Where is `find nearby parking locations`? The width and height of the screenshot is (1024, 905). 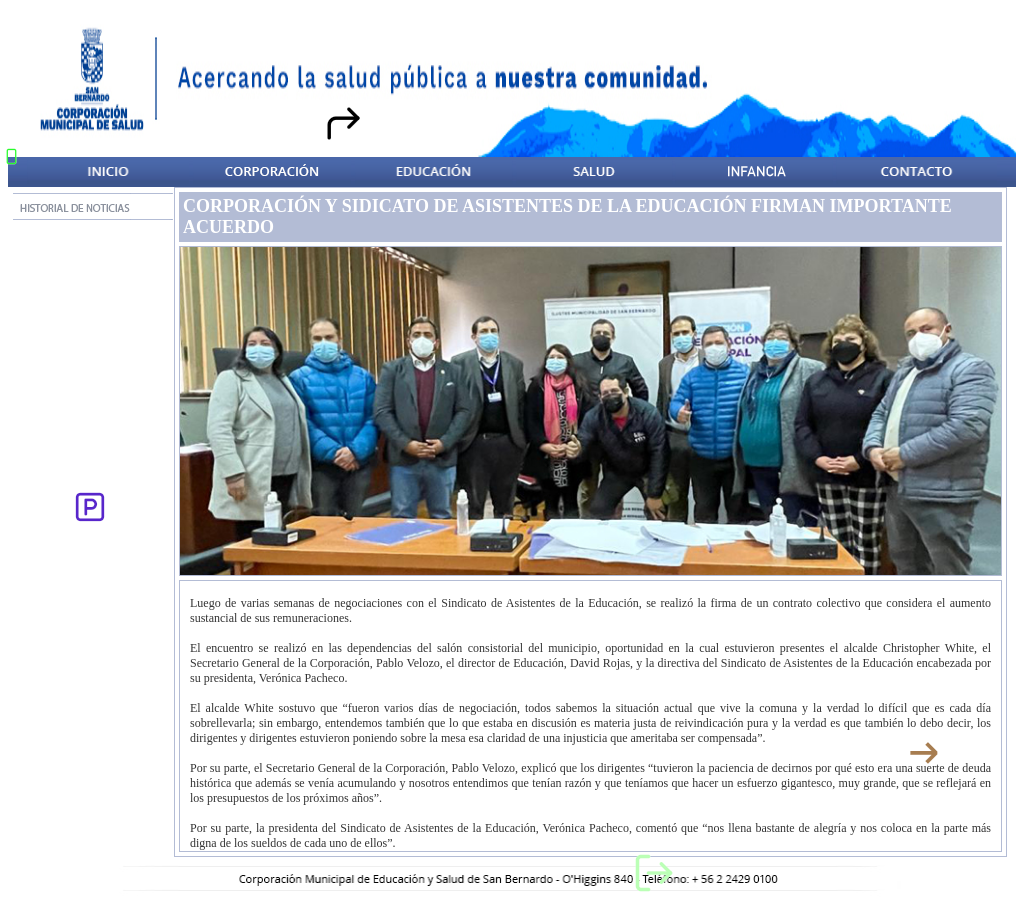 find nearby parking locations is located at coordinates (90, 507).